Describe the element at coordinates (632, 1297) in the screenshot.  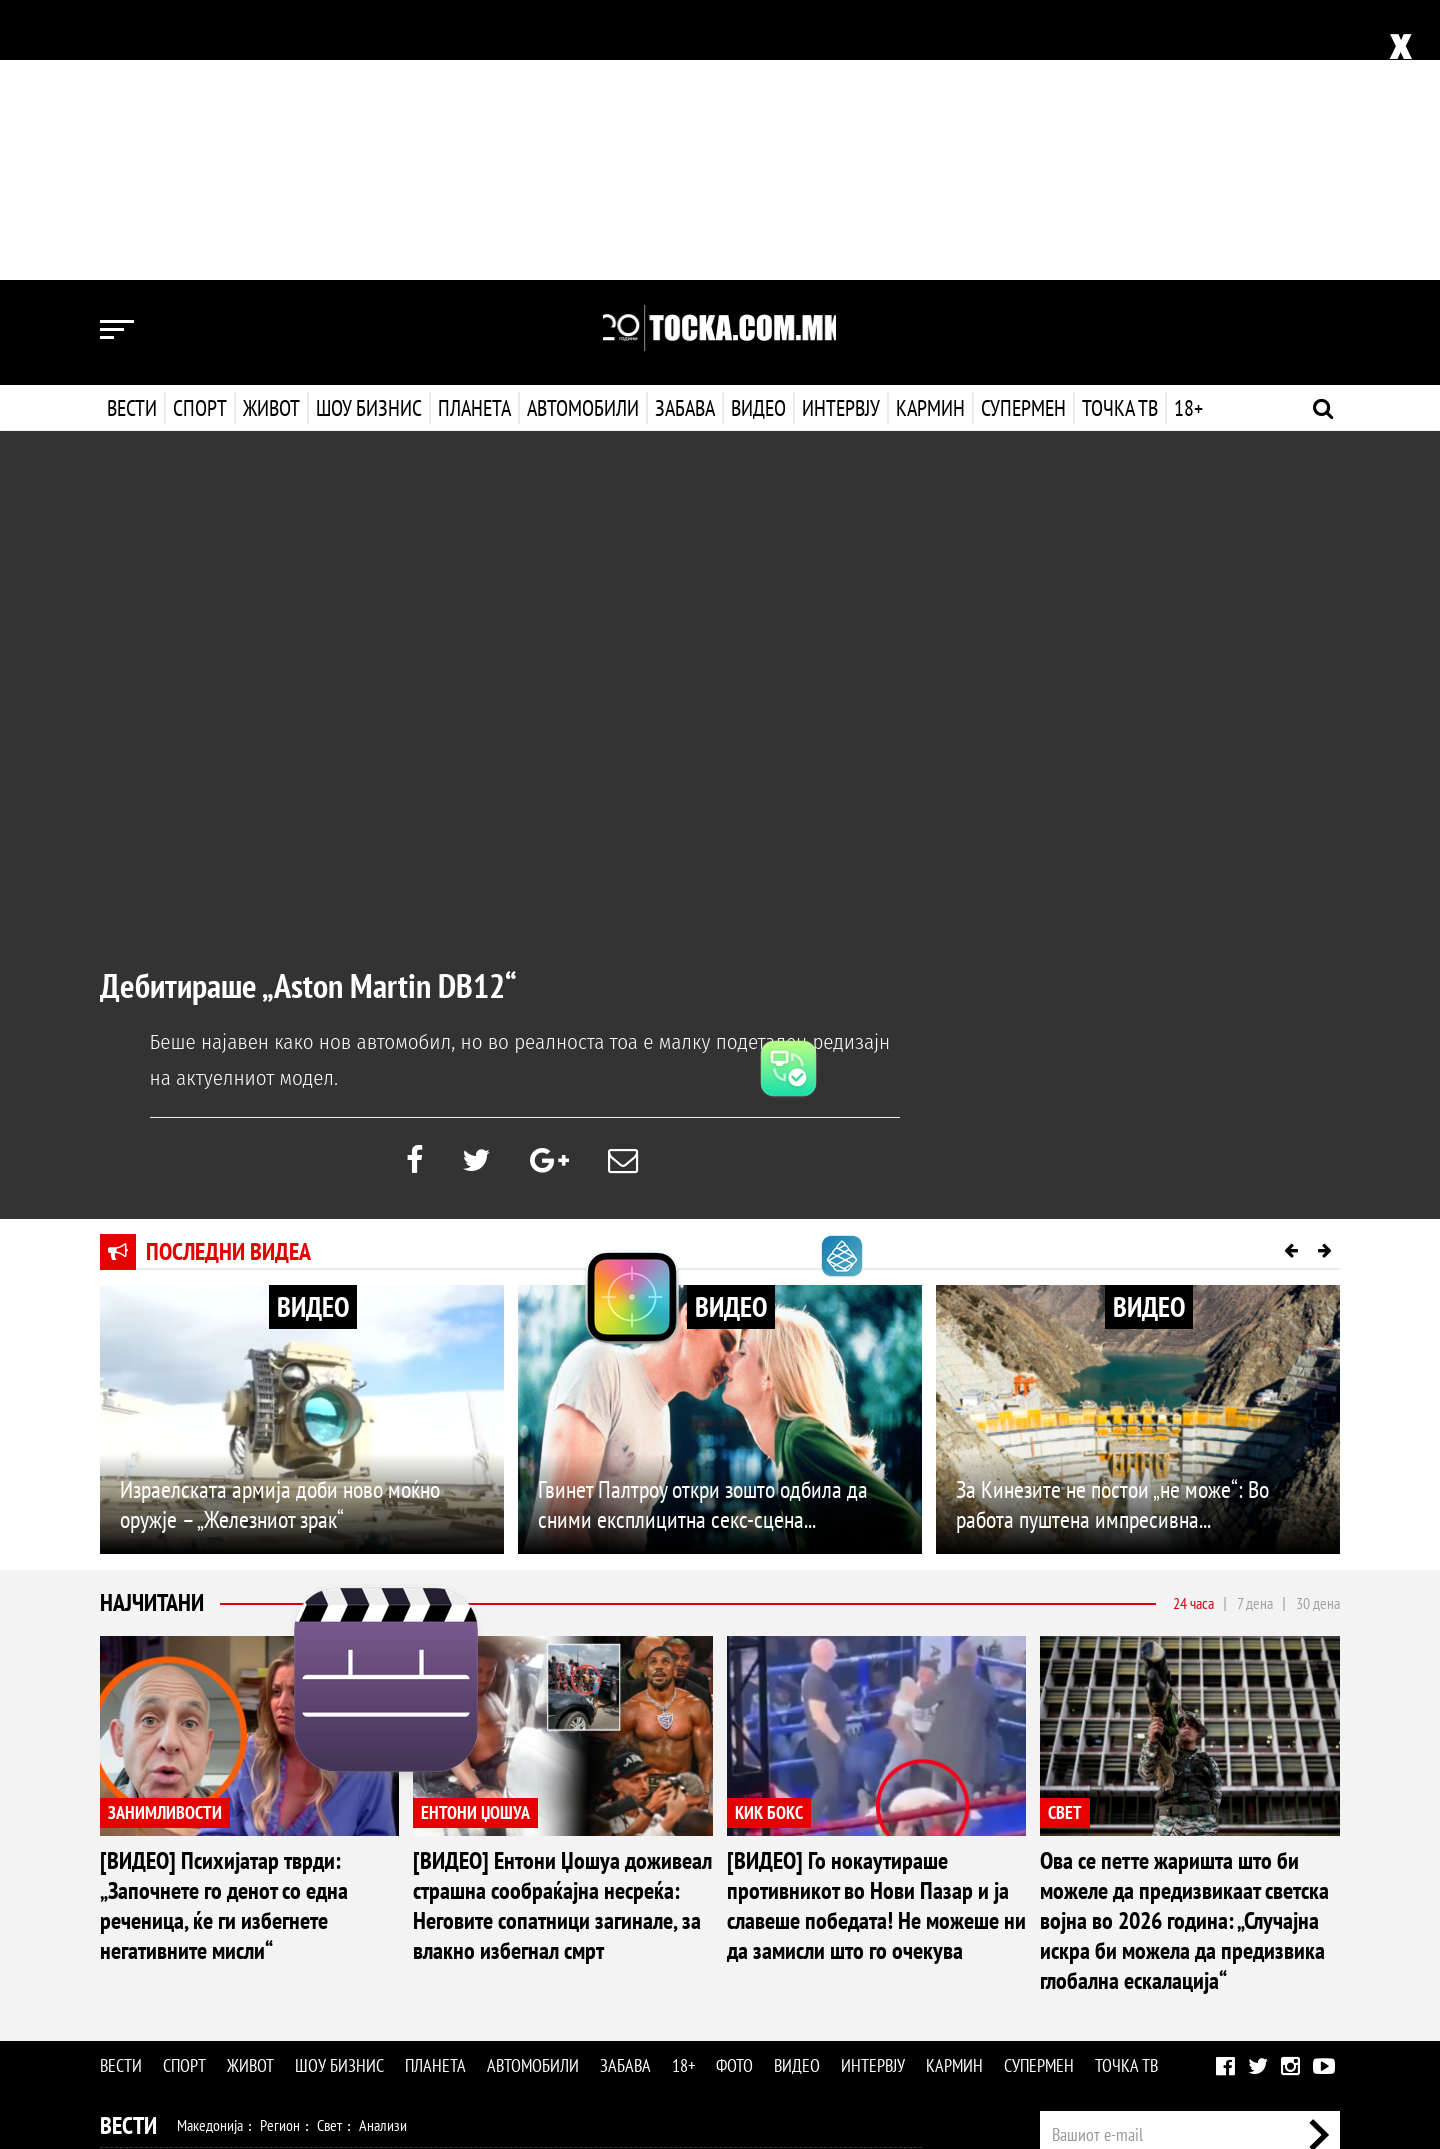
I see `open ProDisplay Calibrator app` at that location.